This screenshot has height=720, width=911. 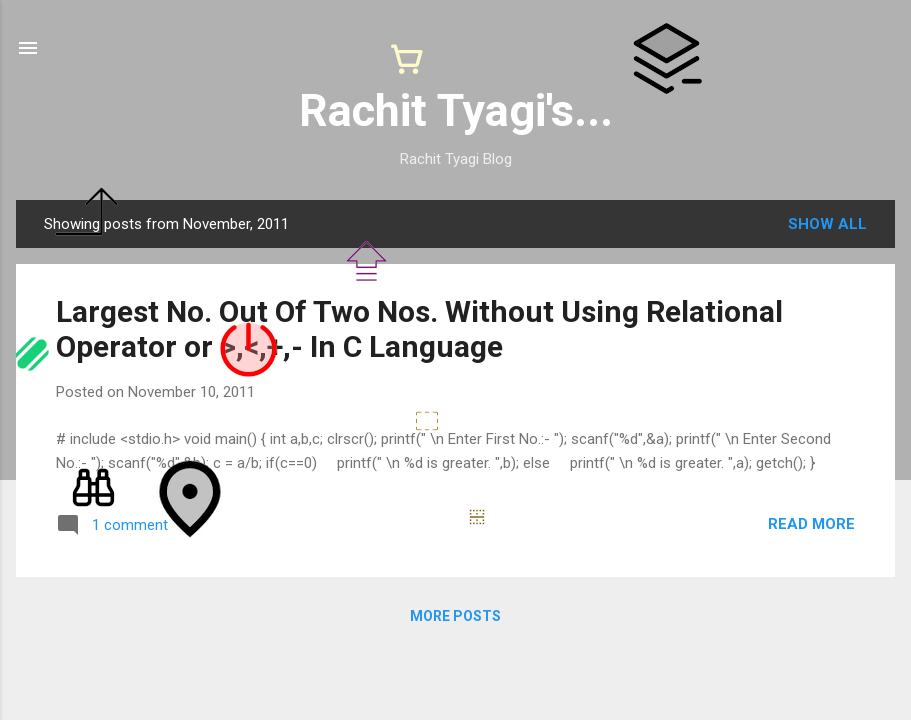 What do you see at coordinates (248, 348) in the screenshot?
I see `turn device on or off` at bounding box center [248, 348].